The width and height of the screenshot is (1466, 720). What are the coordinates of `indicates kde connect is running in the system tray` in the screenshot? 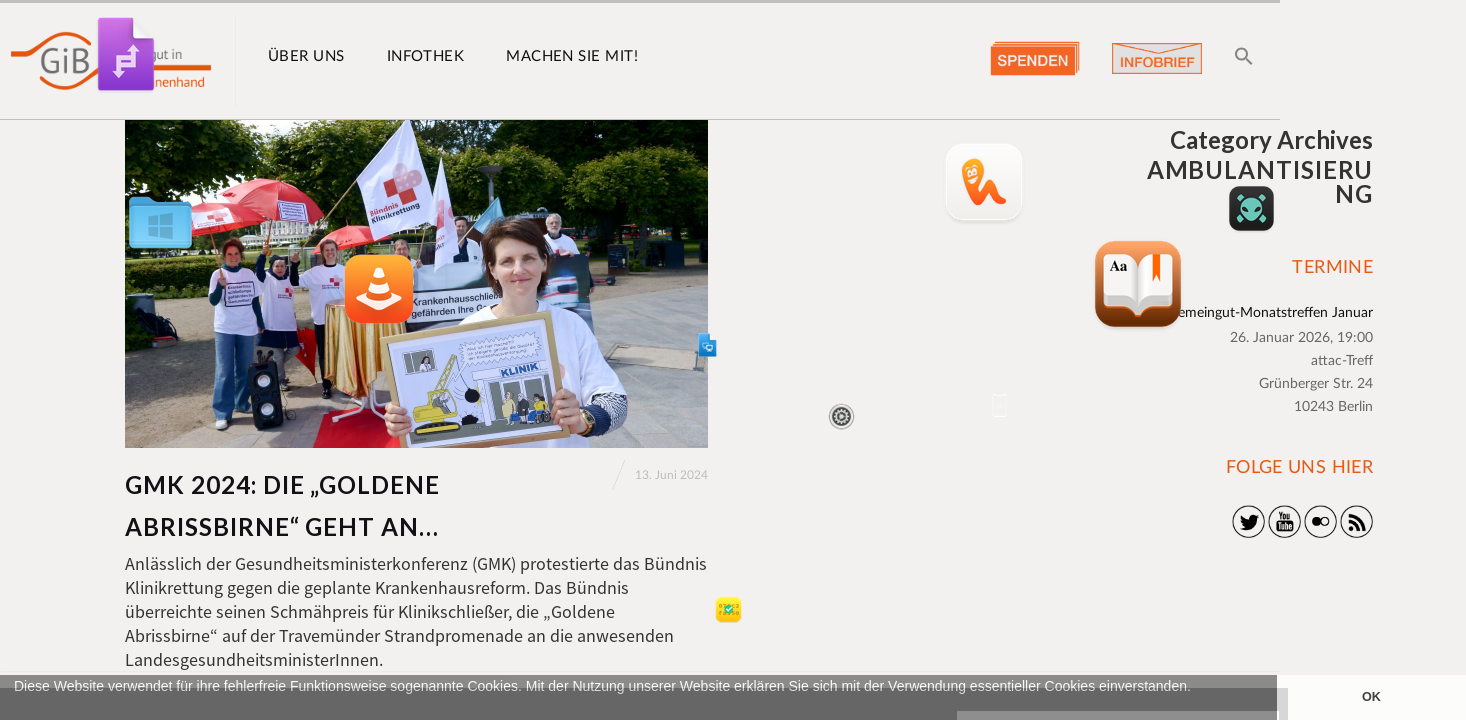 It's located at (999, 405).